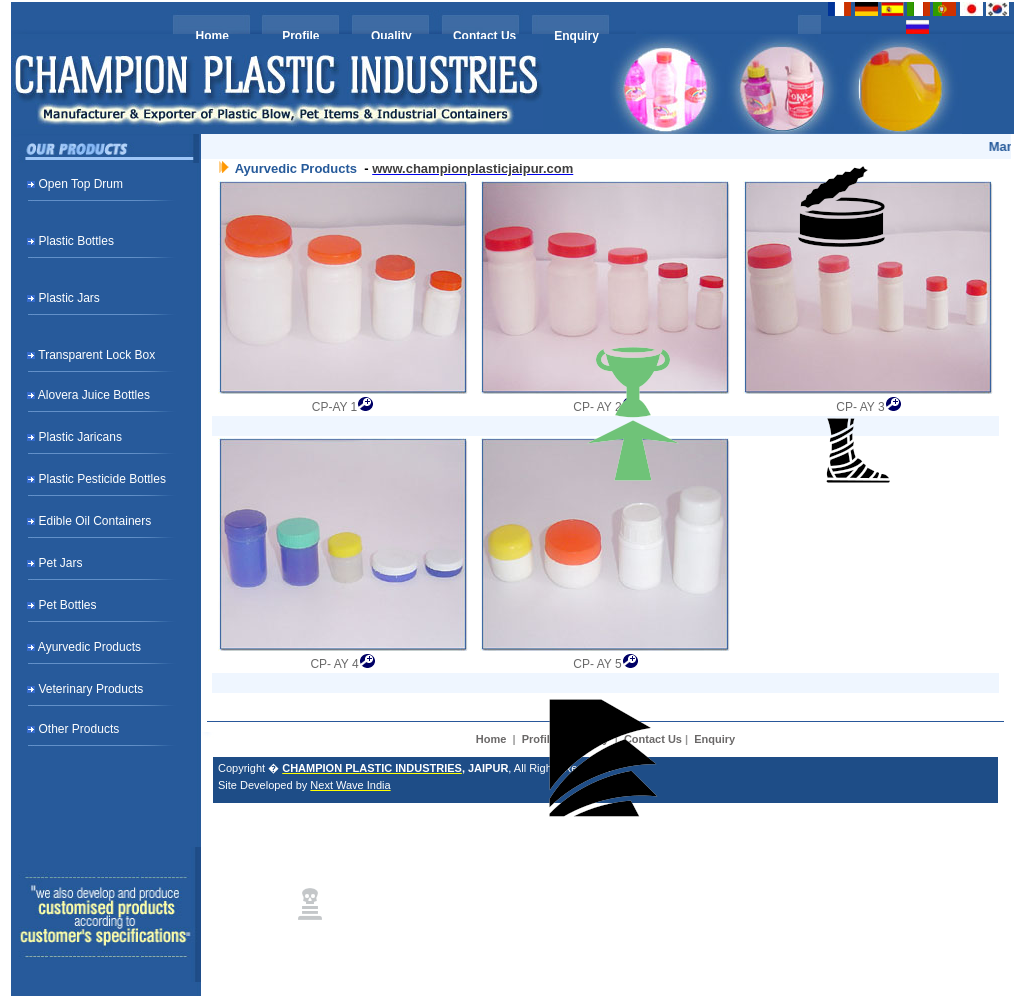  I want to click on view achievement goals, so click(633, 414).